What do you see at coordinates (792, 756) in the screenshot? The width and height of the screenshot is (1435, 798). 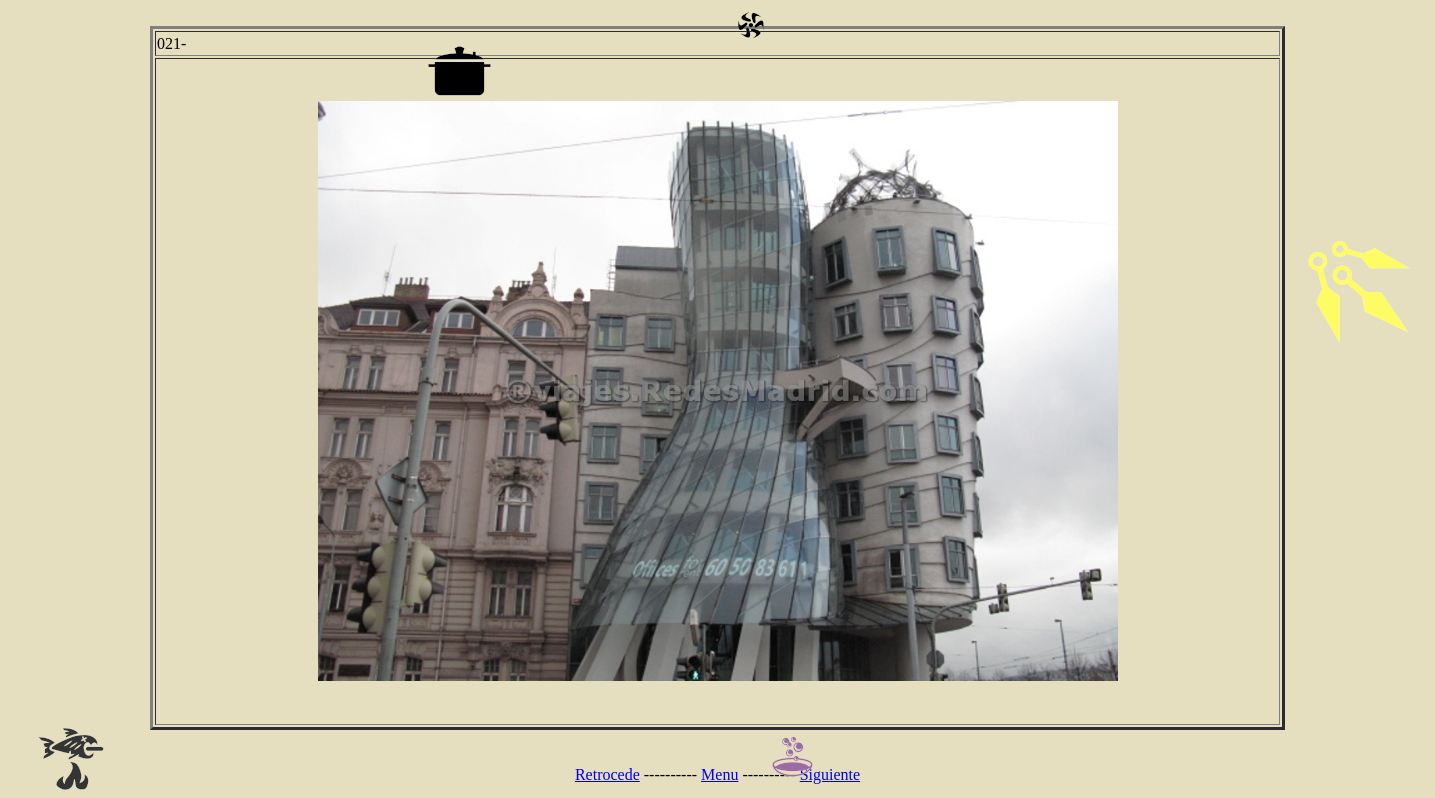 I see `brewing or crafting a potion` at bounding box center [792, 756].